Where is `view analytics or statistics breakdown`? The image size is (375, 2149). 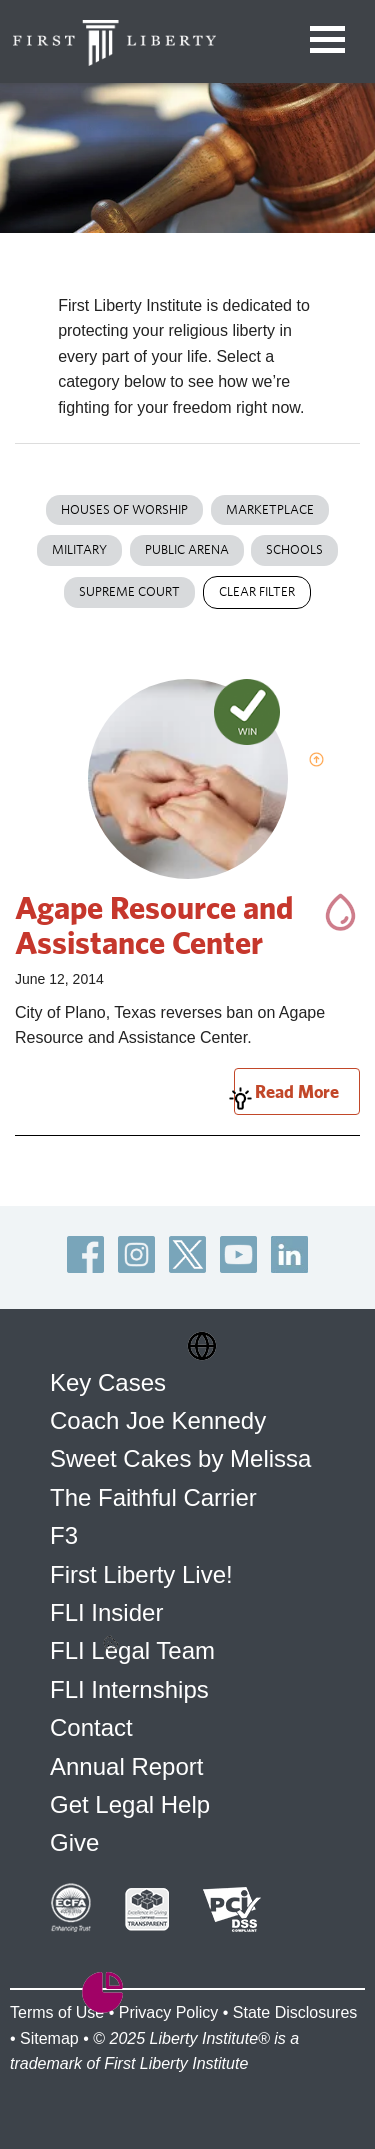
view analytics or statistics breakdown is located at coordinates (102, 1992).